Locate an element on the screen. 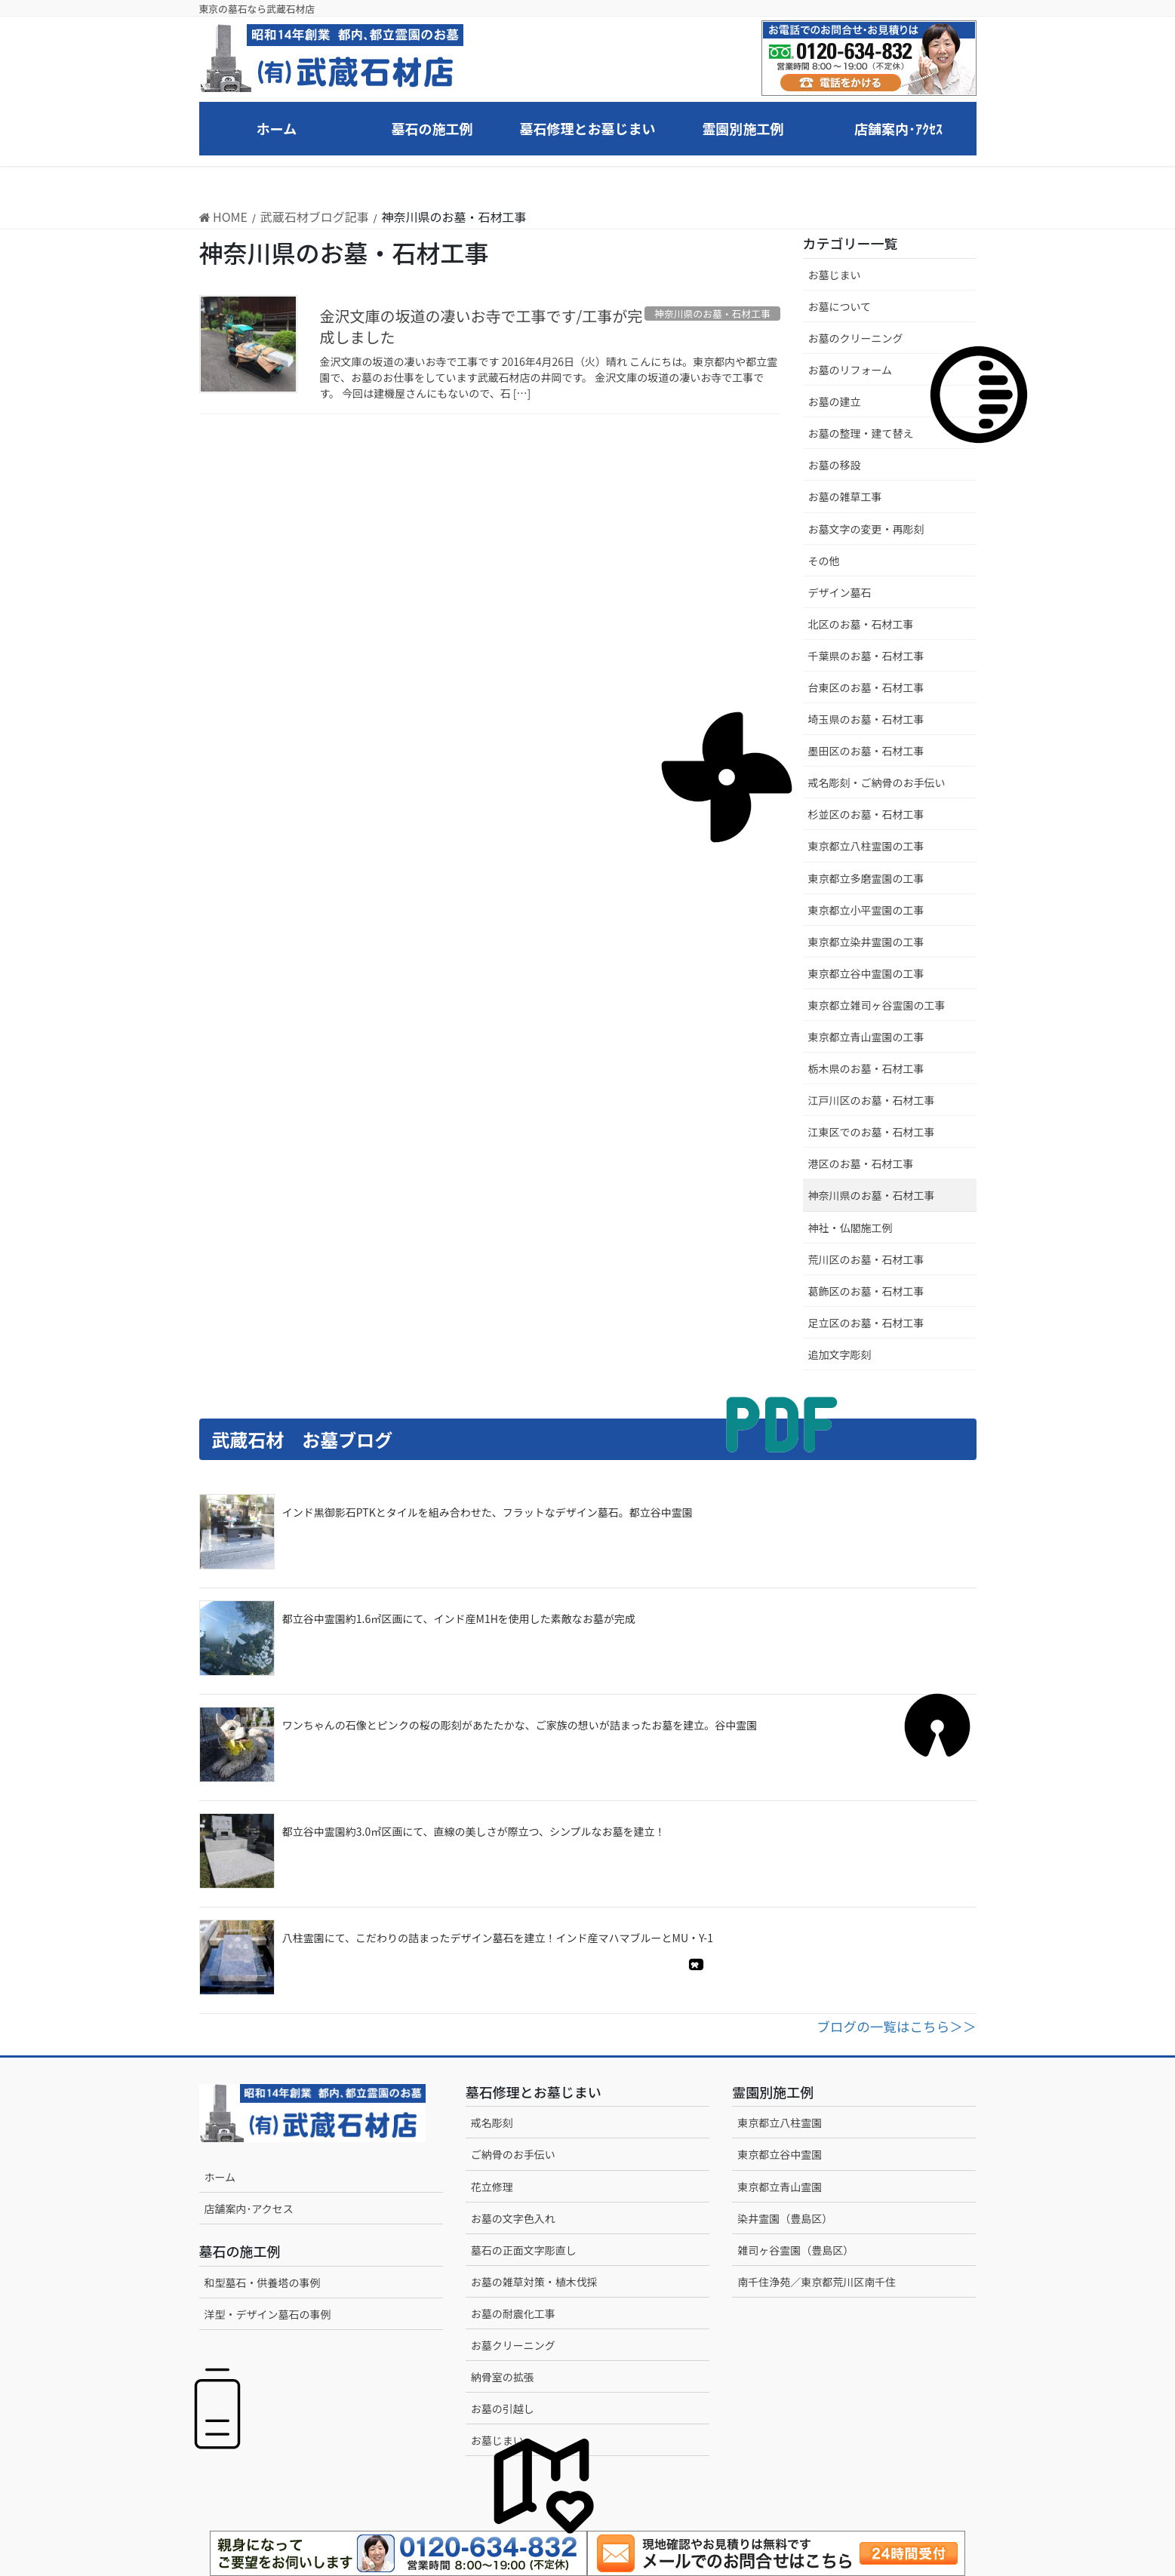 This screenshot has width=1175, height=2576. toggle shadow effects on an element is located at coordinates (979, 395).